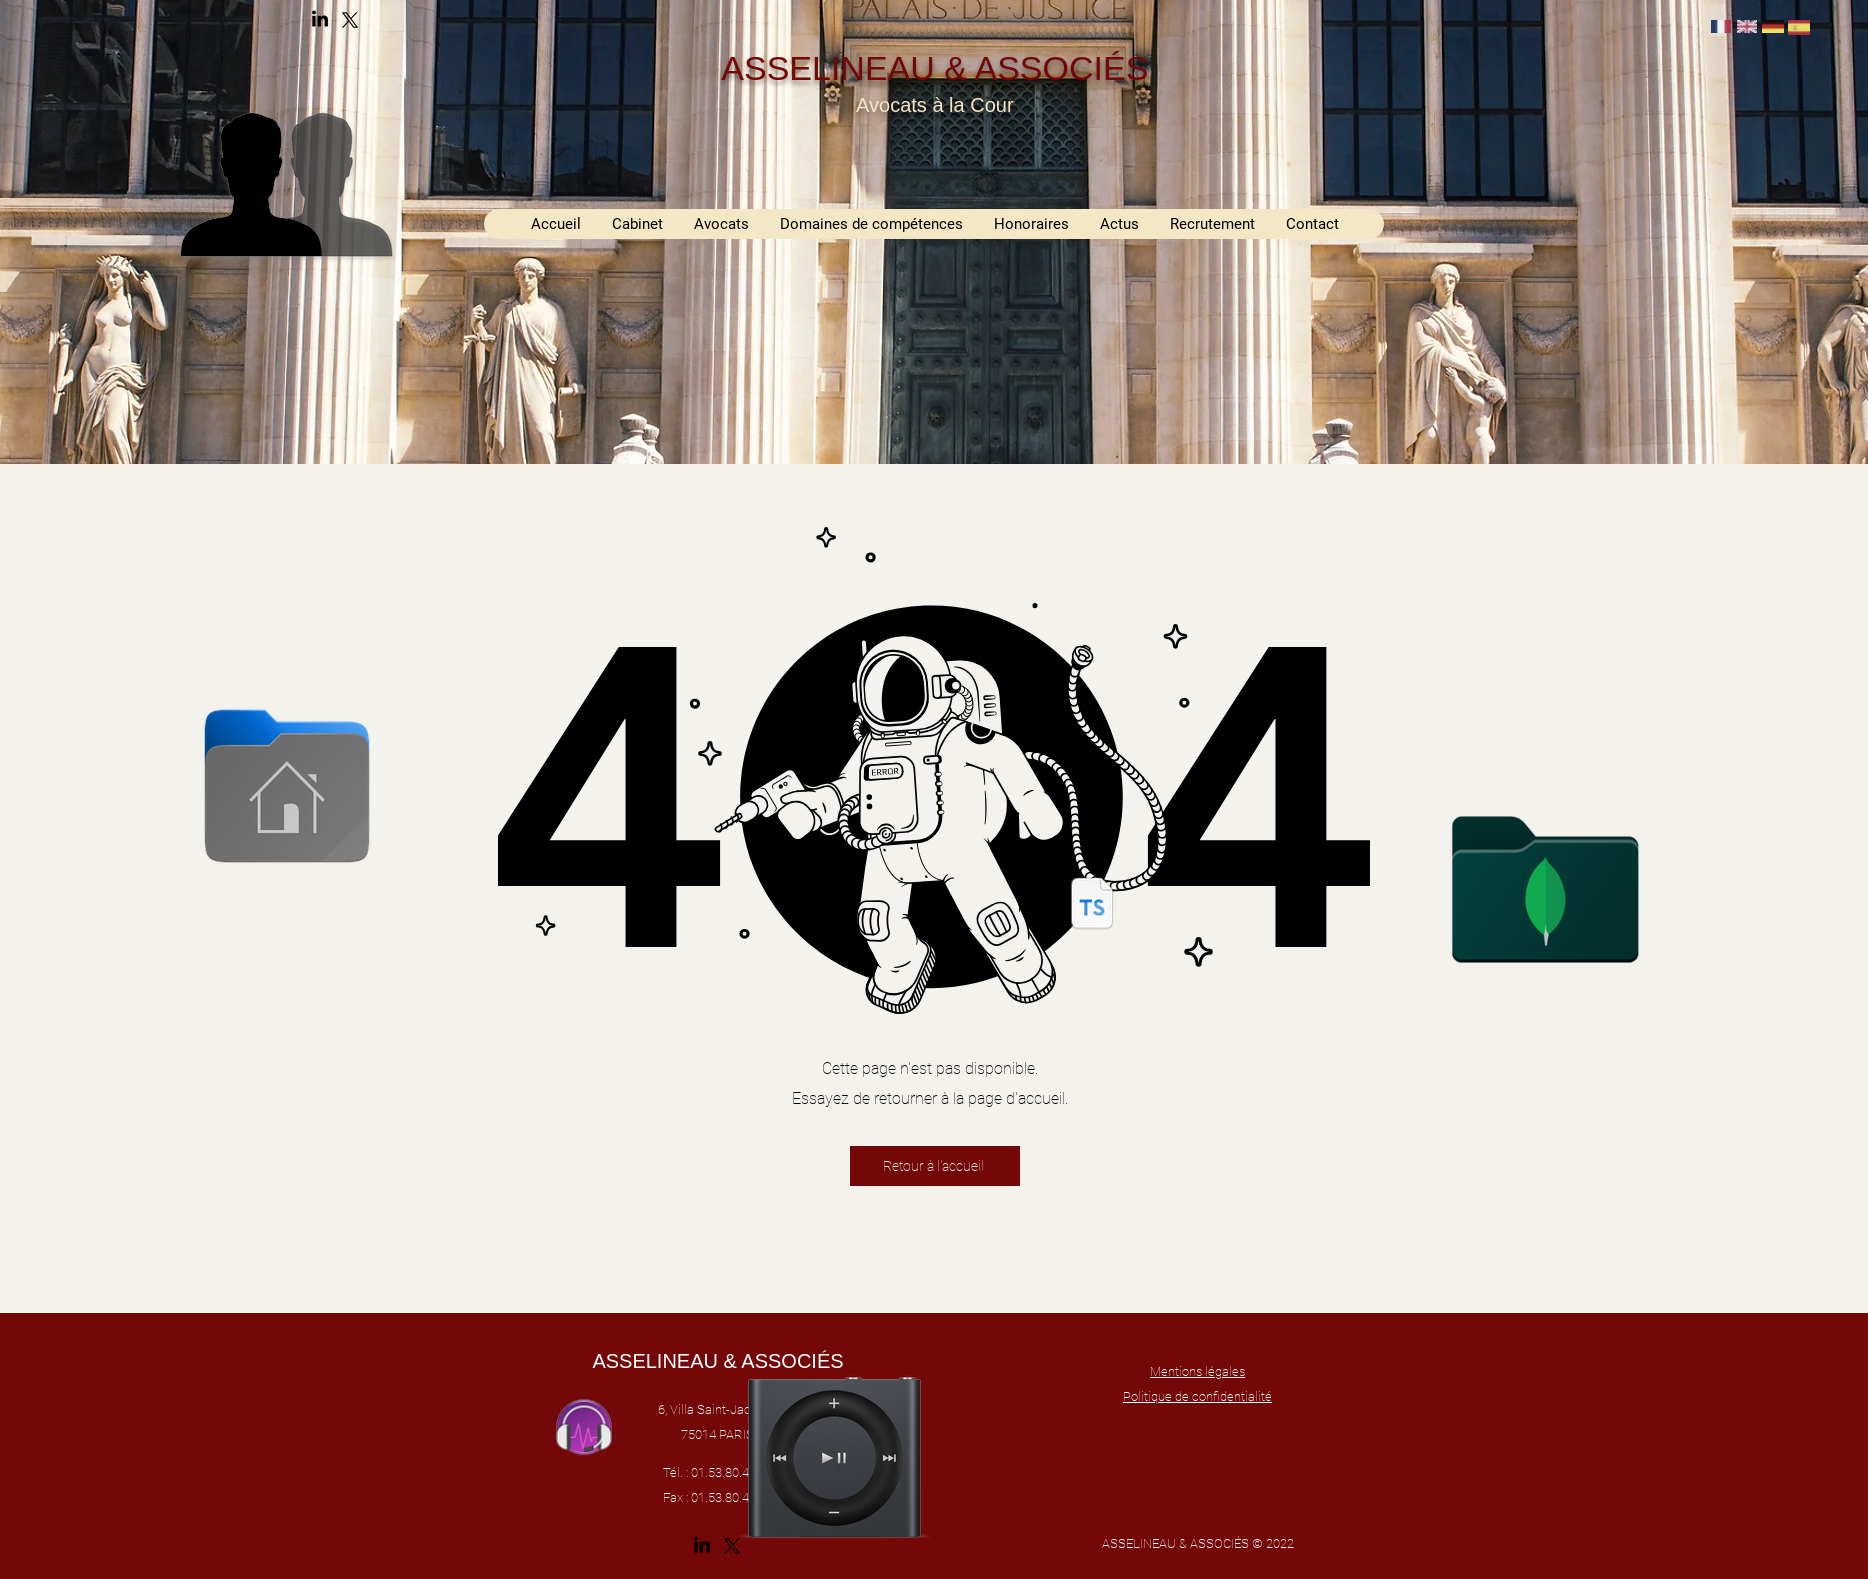 Image resolution: width=1868 pixels, height=1579 pixels. I want to click on view storage used by other users on this device, so click(288, 166).